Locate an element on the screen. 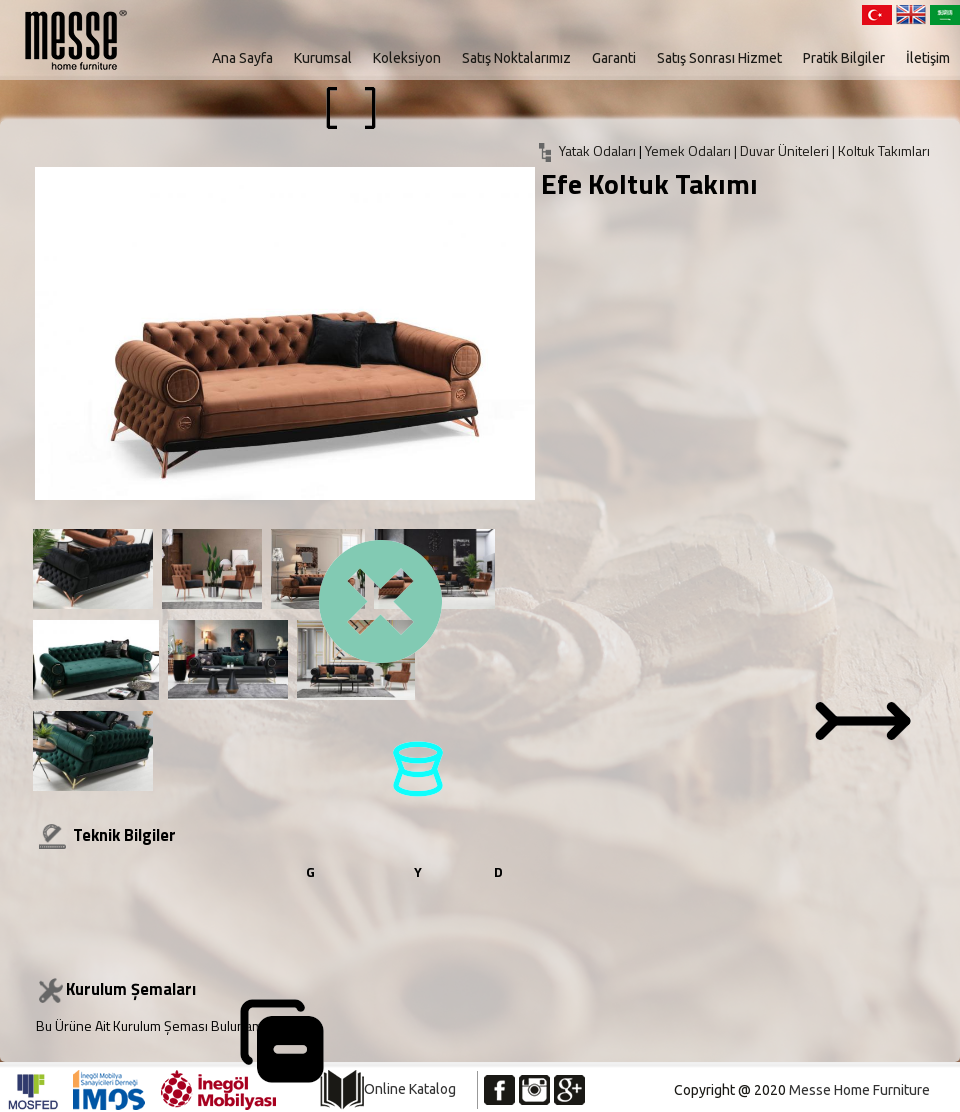 Image resolution: width=960 pixels, height=1112 pixels. continue to the next step is located at coordinates (863, 721).